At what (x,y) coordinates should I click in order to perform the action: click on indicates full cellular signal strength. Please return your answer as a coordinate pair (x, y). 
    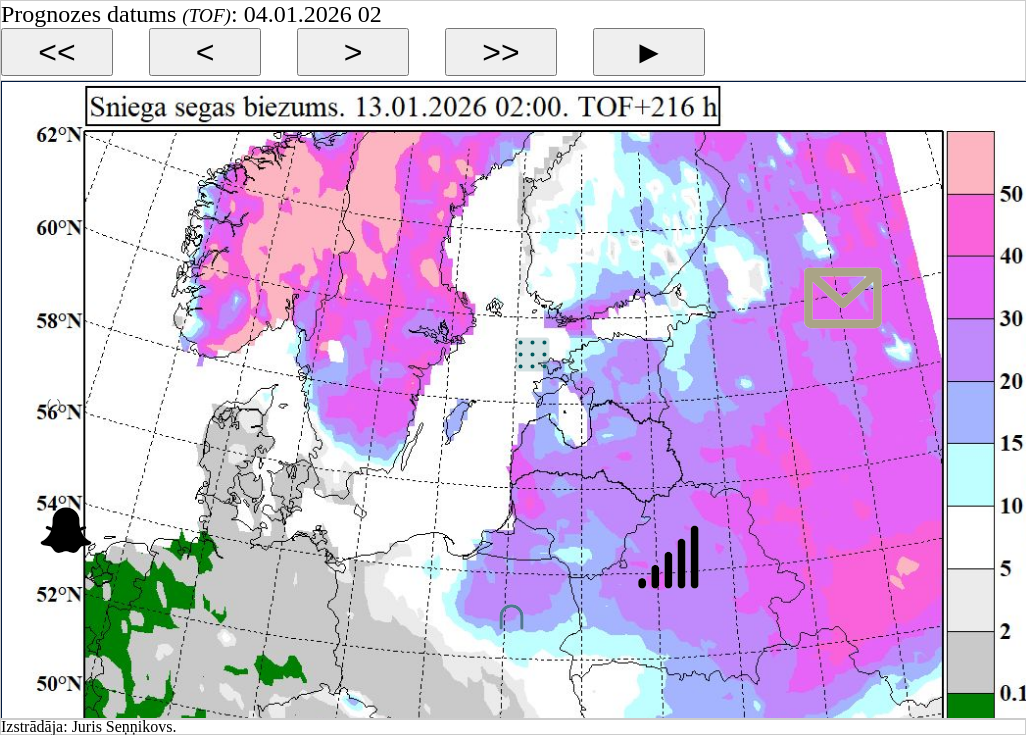
    Looking at the image, I should click on (671, 561).